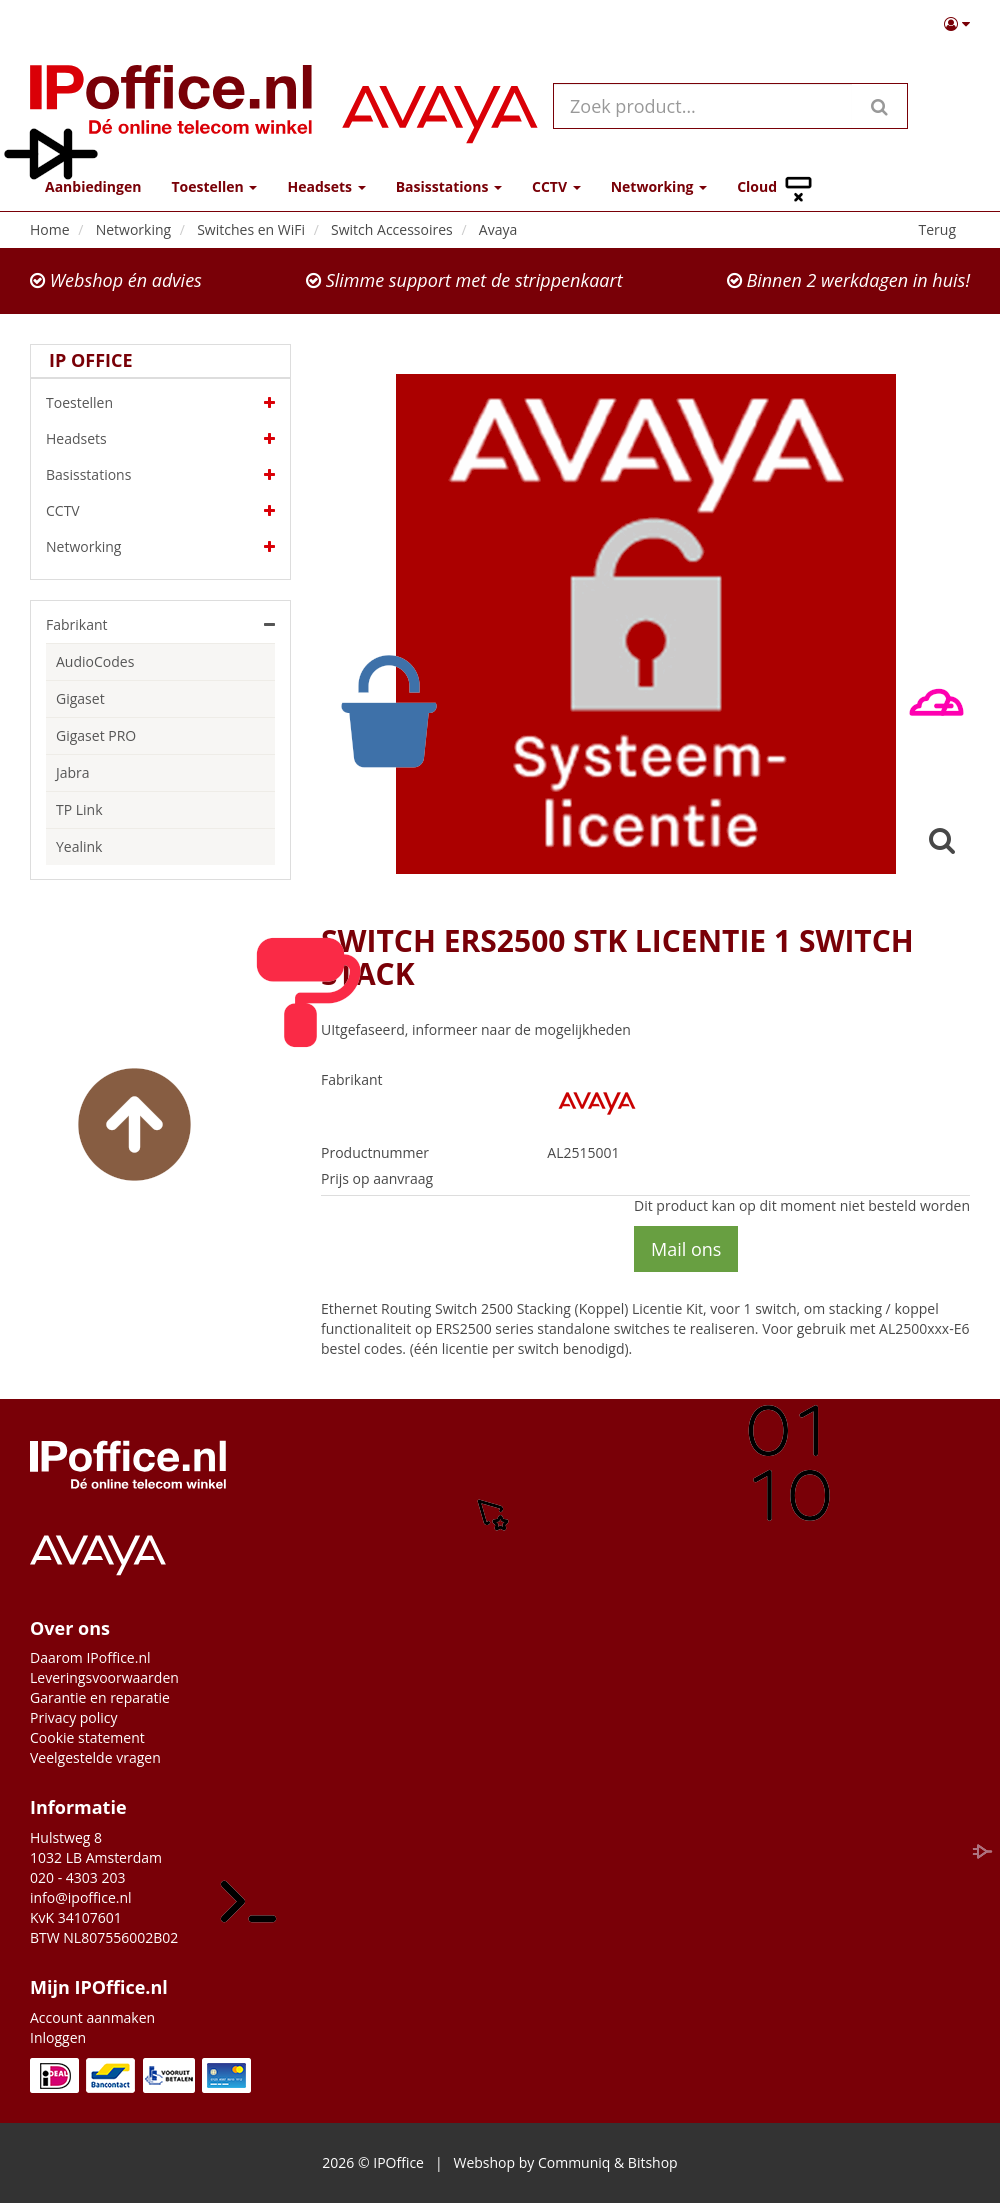  Describe the element at coordinates (134, 1124) in the screenshot. I see `upload a file or content` at that location.